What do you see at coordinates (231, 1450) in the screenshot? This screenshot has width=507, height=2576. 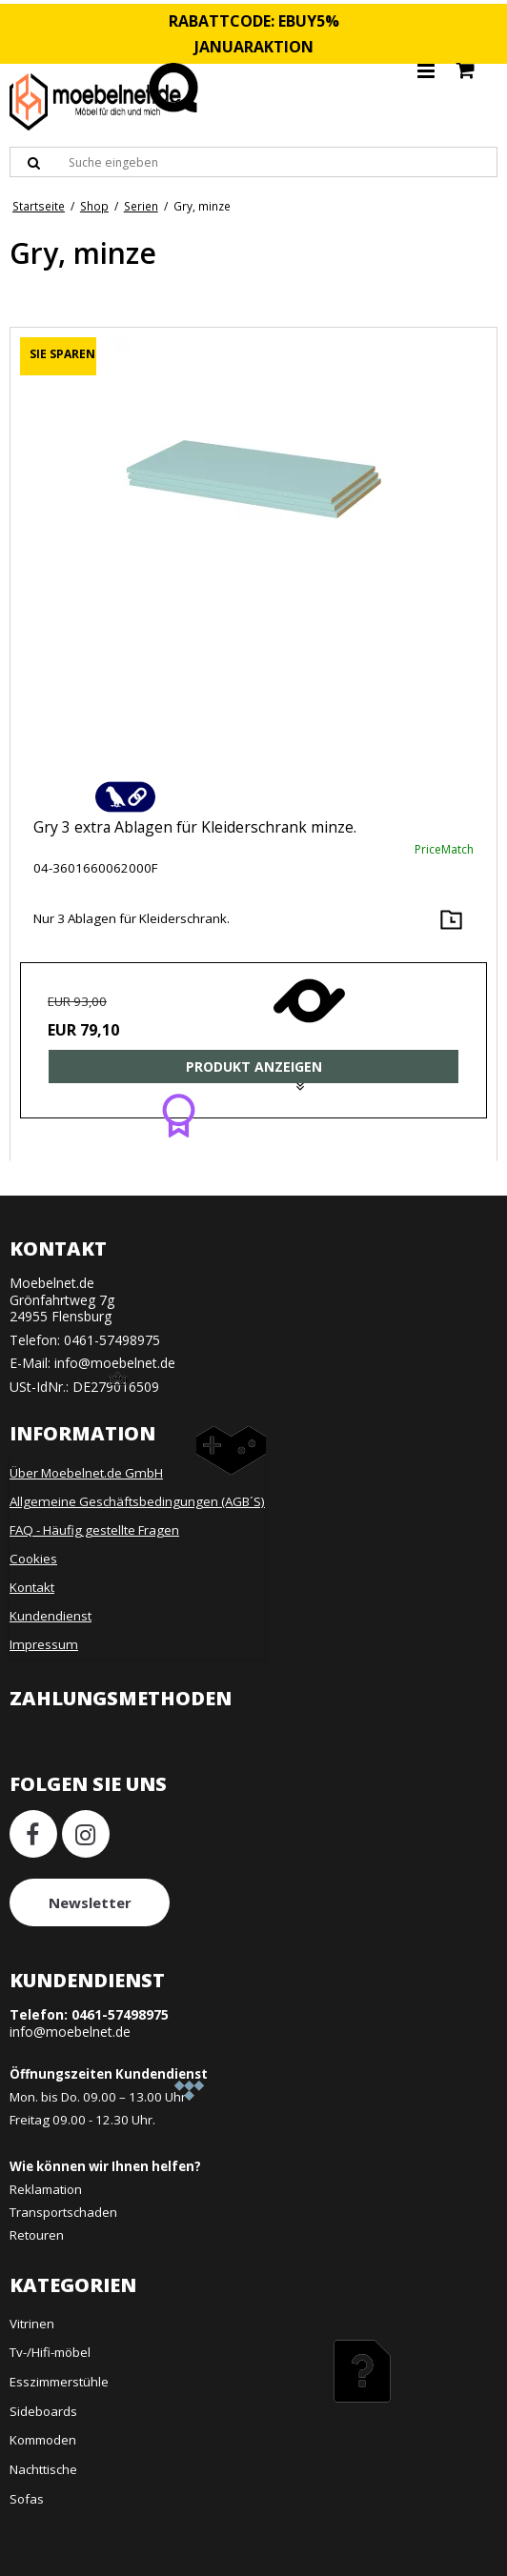 I see `open YouTube Gaming app` at bounding box center [231, 1450].